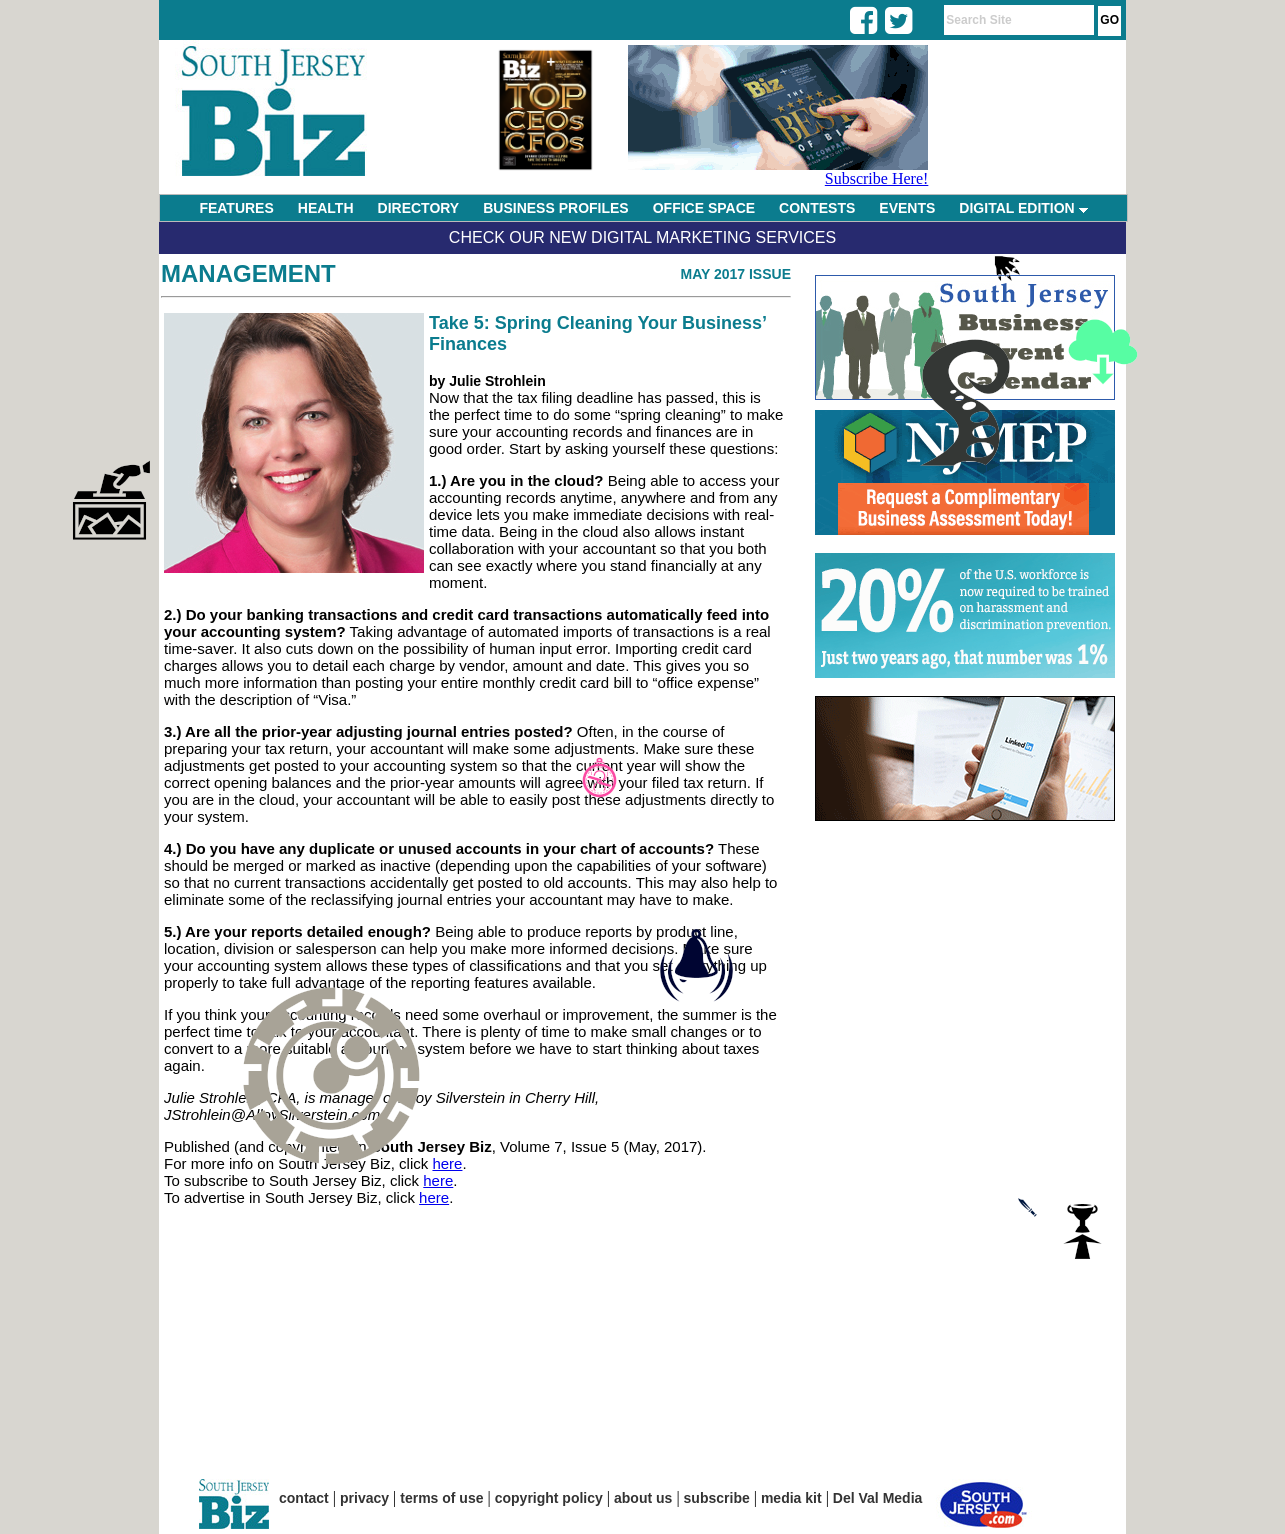 Image resolution: width=1285 pixels, height=1534 pixels. Describe the element at coordinates (331, 1075) in the screenshot. I see `access eye maze puzzle or minigame` at that location.